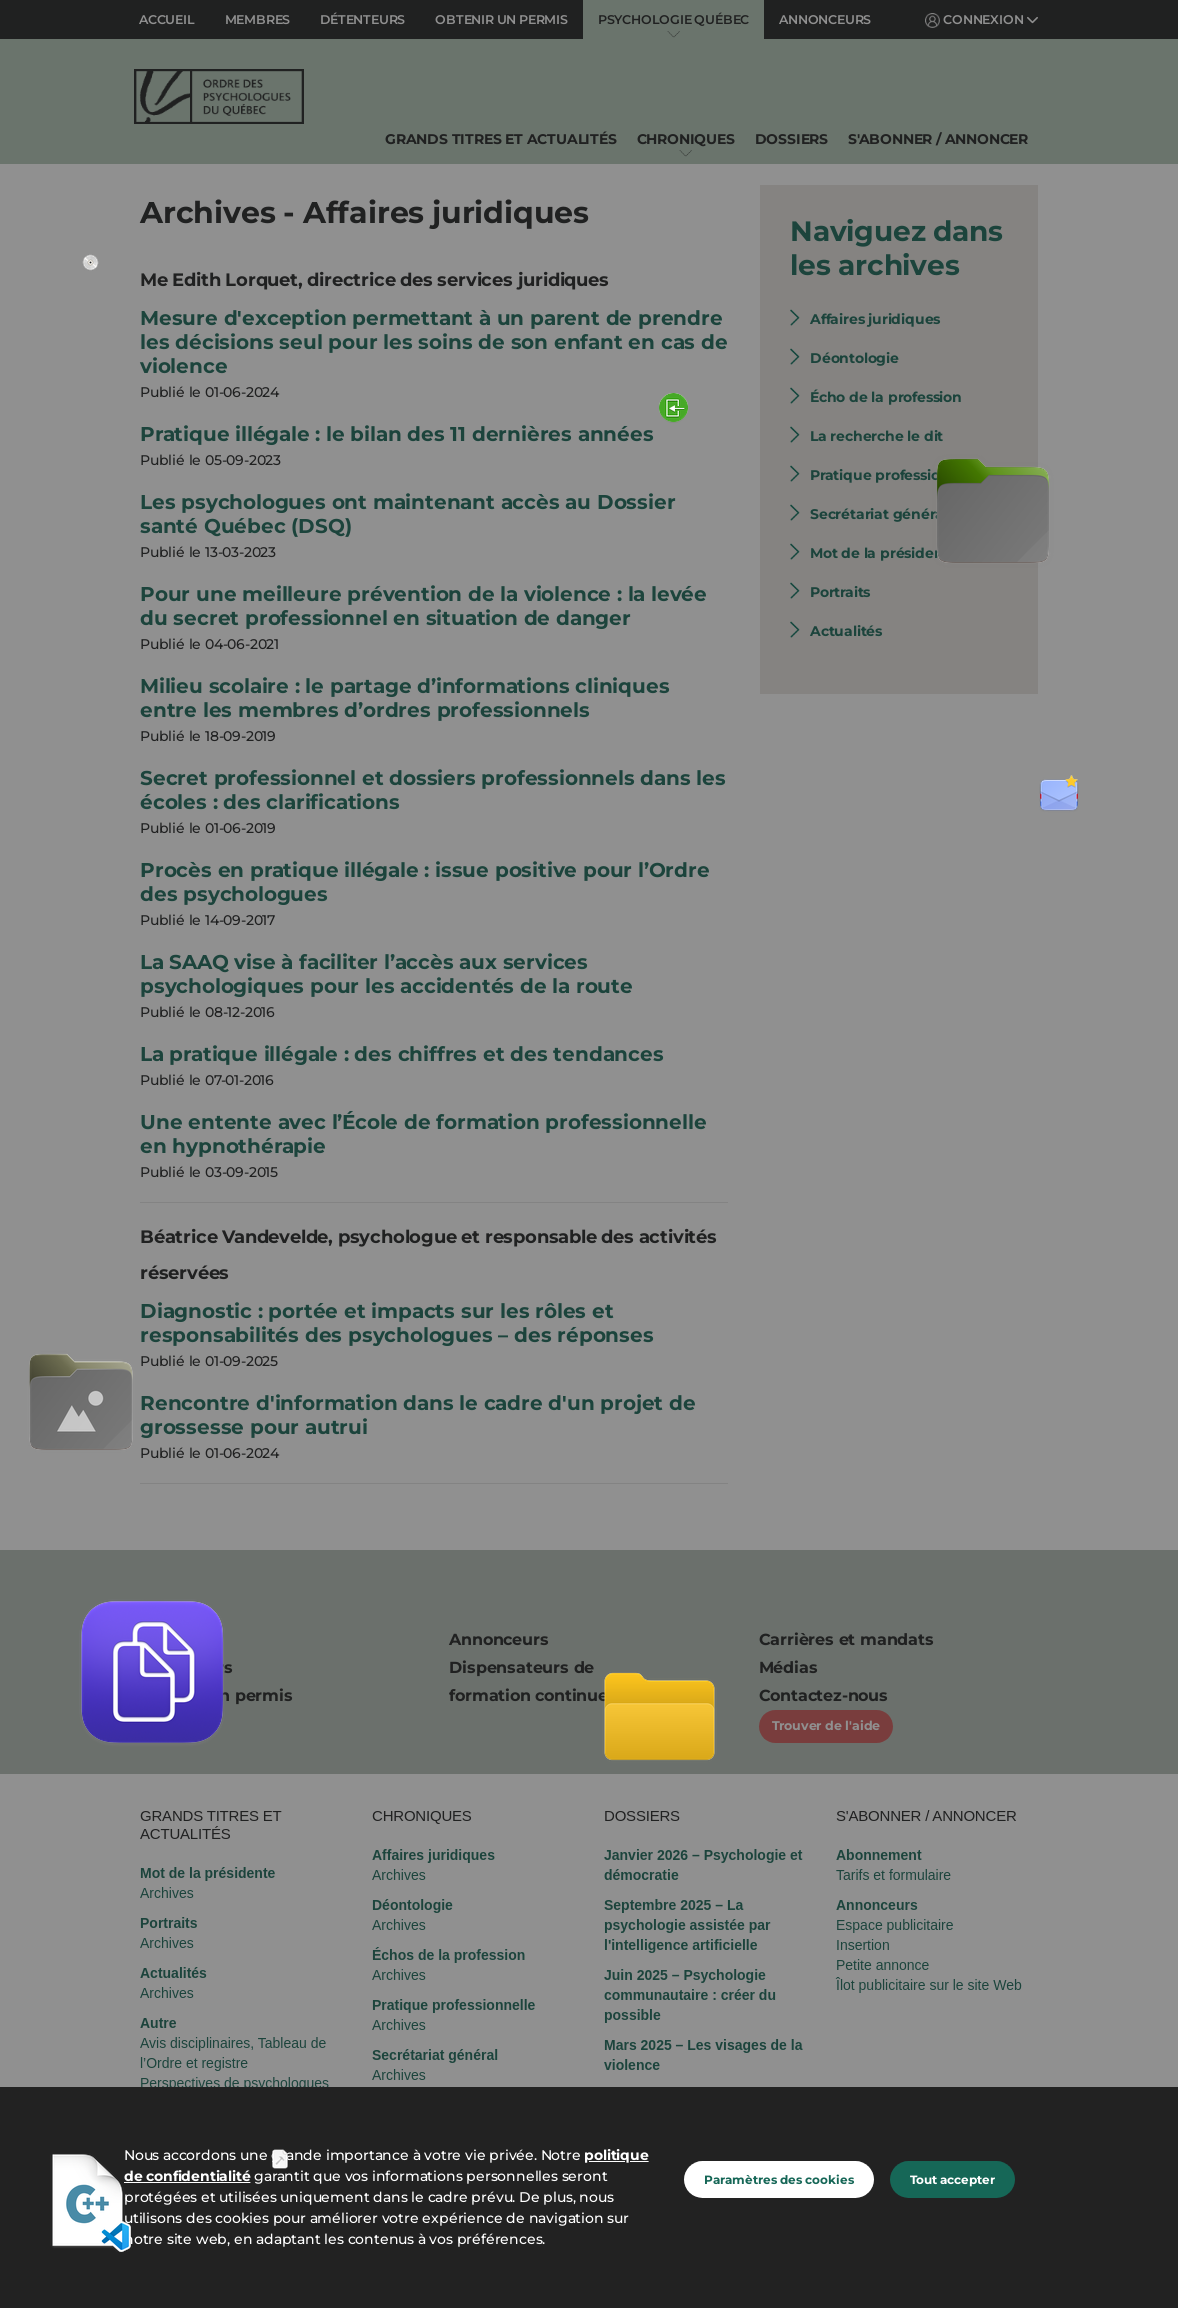 The image size is (1178, 2308). What do you see at coordinates (87, 2202) in the screenshot?
I see `open a C++ source file in Visual Studio Code` at bounding box center [87, 2202].